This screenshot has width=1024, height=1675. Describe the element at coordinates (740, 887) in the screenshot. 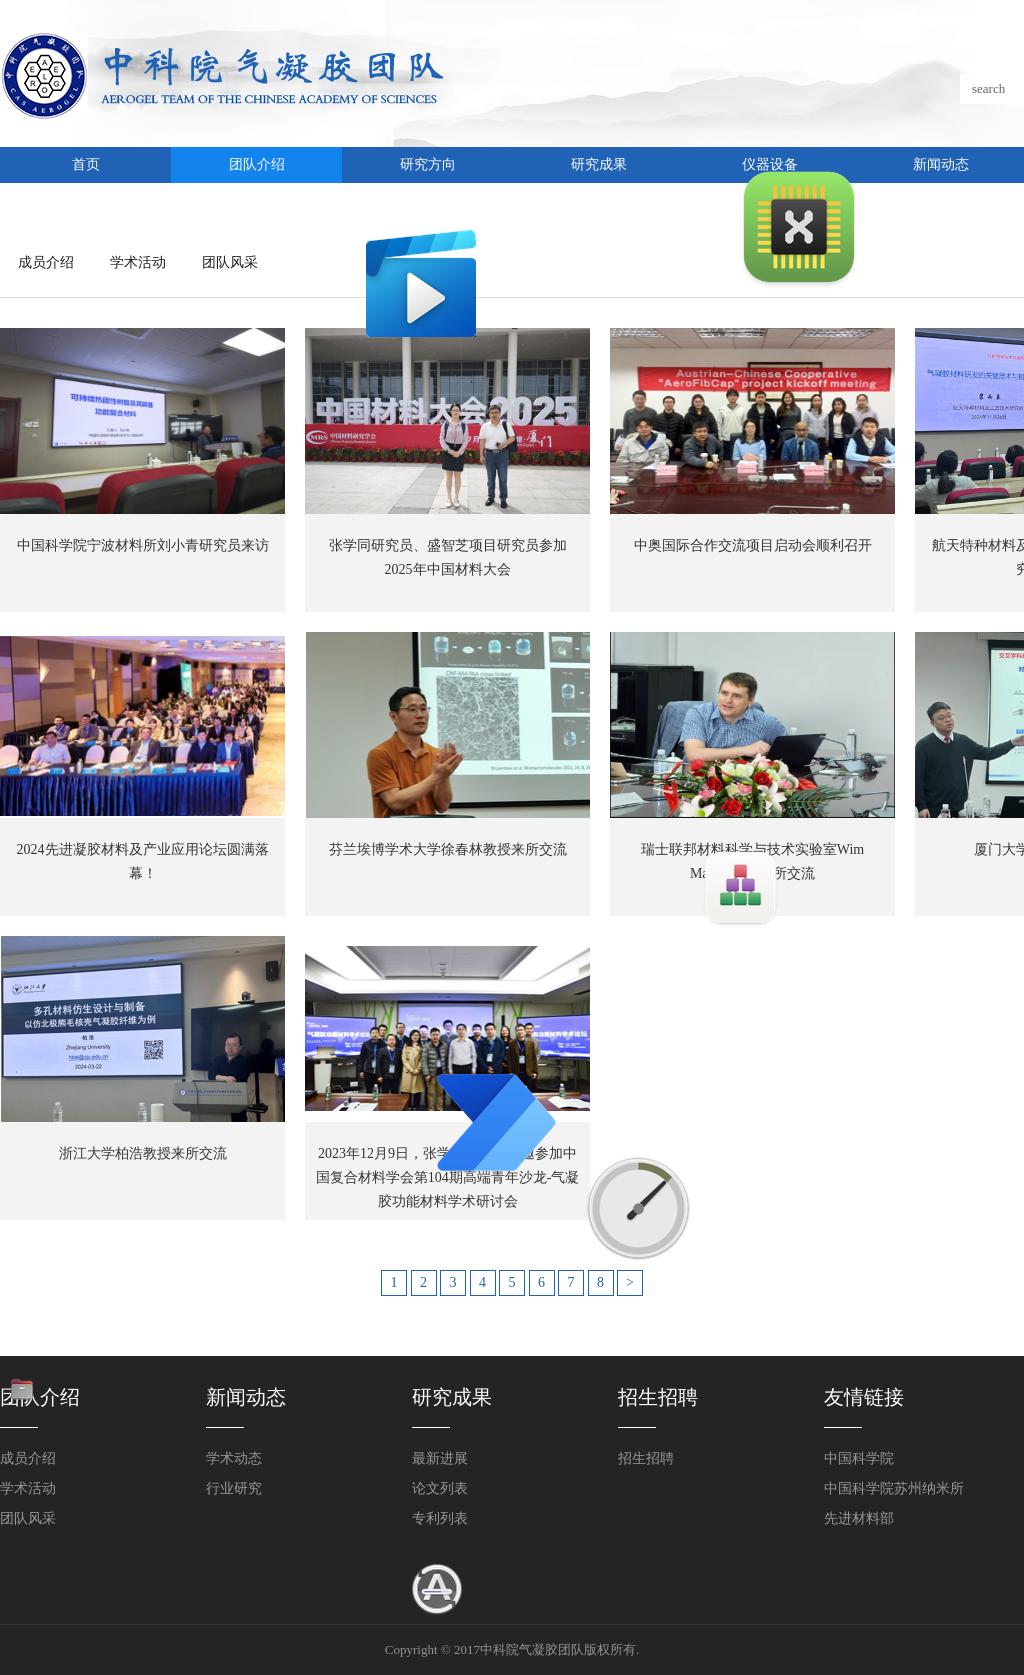

I see `open device hierarchy settings` at that location.